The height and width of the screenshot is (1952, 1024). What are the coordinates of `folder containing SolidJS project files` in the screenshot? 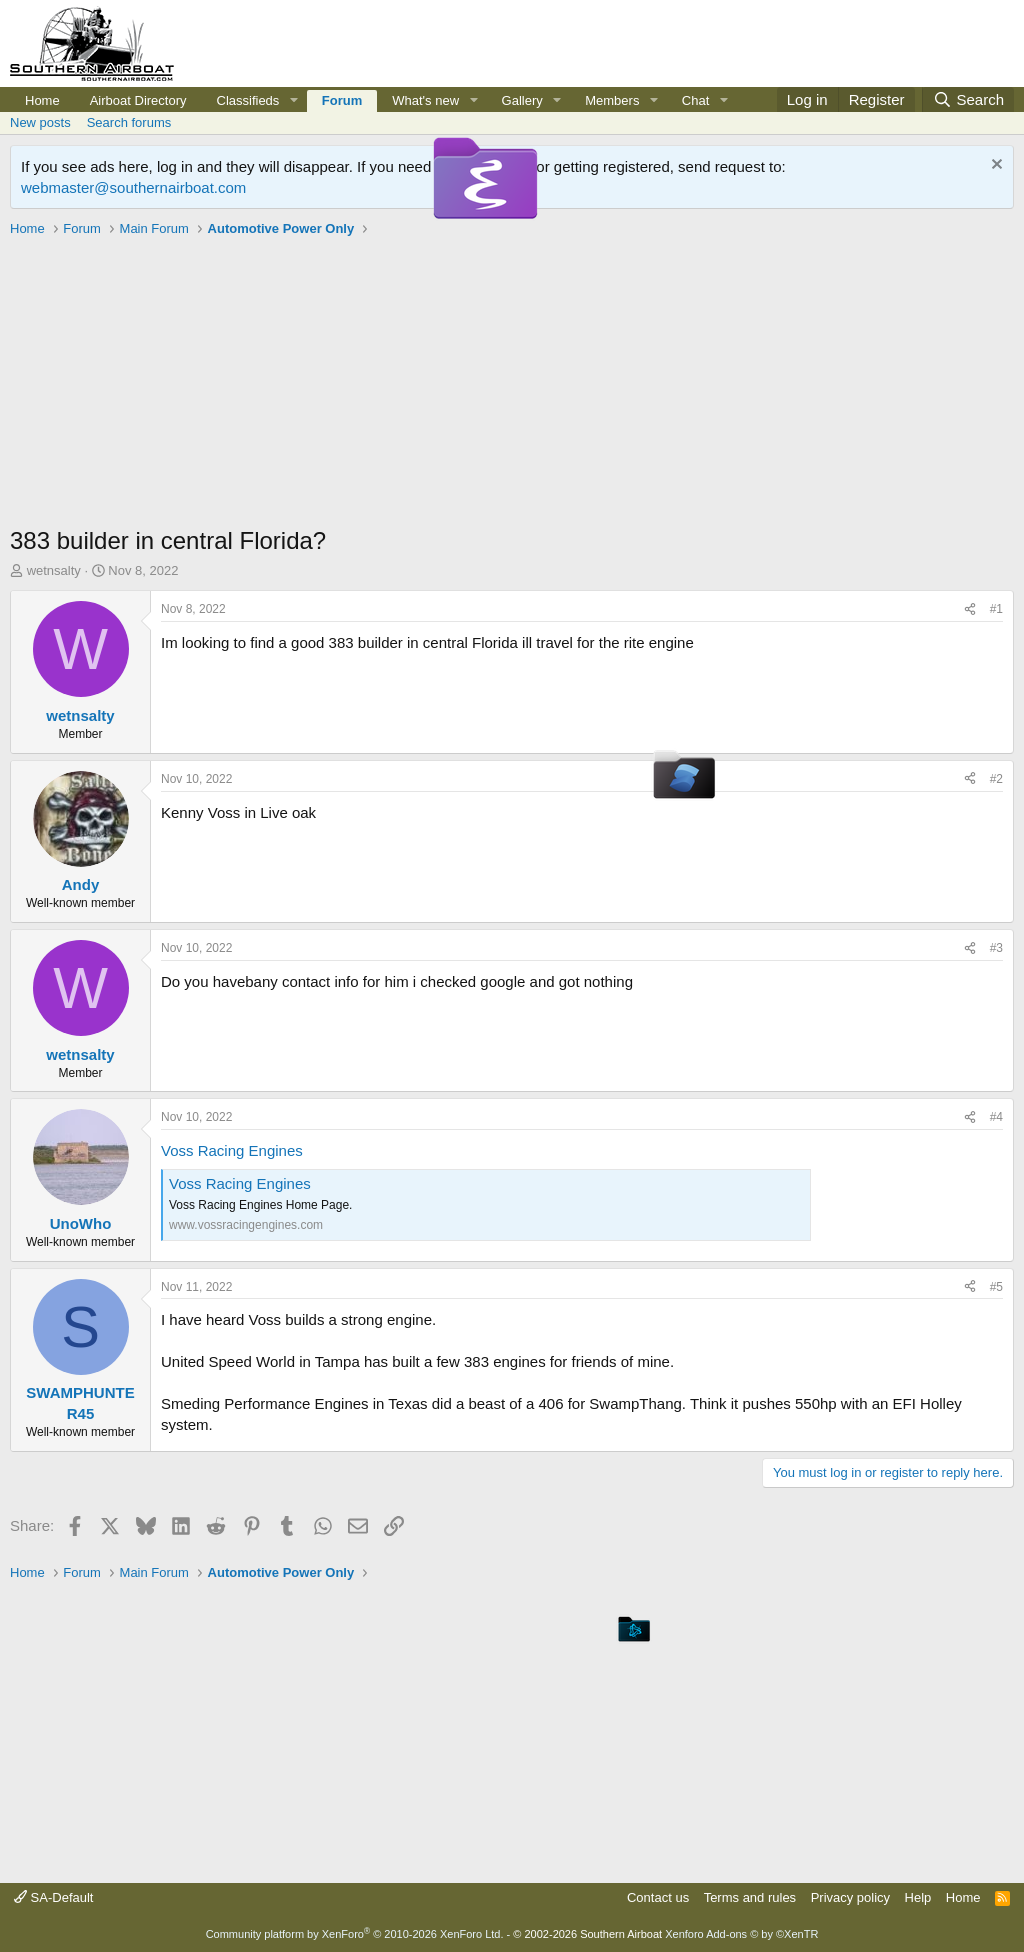 It's located at (684, 776).